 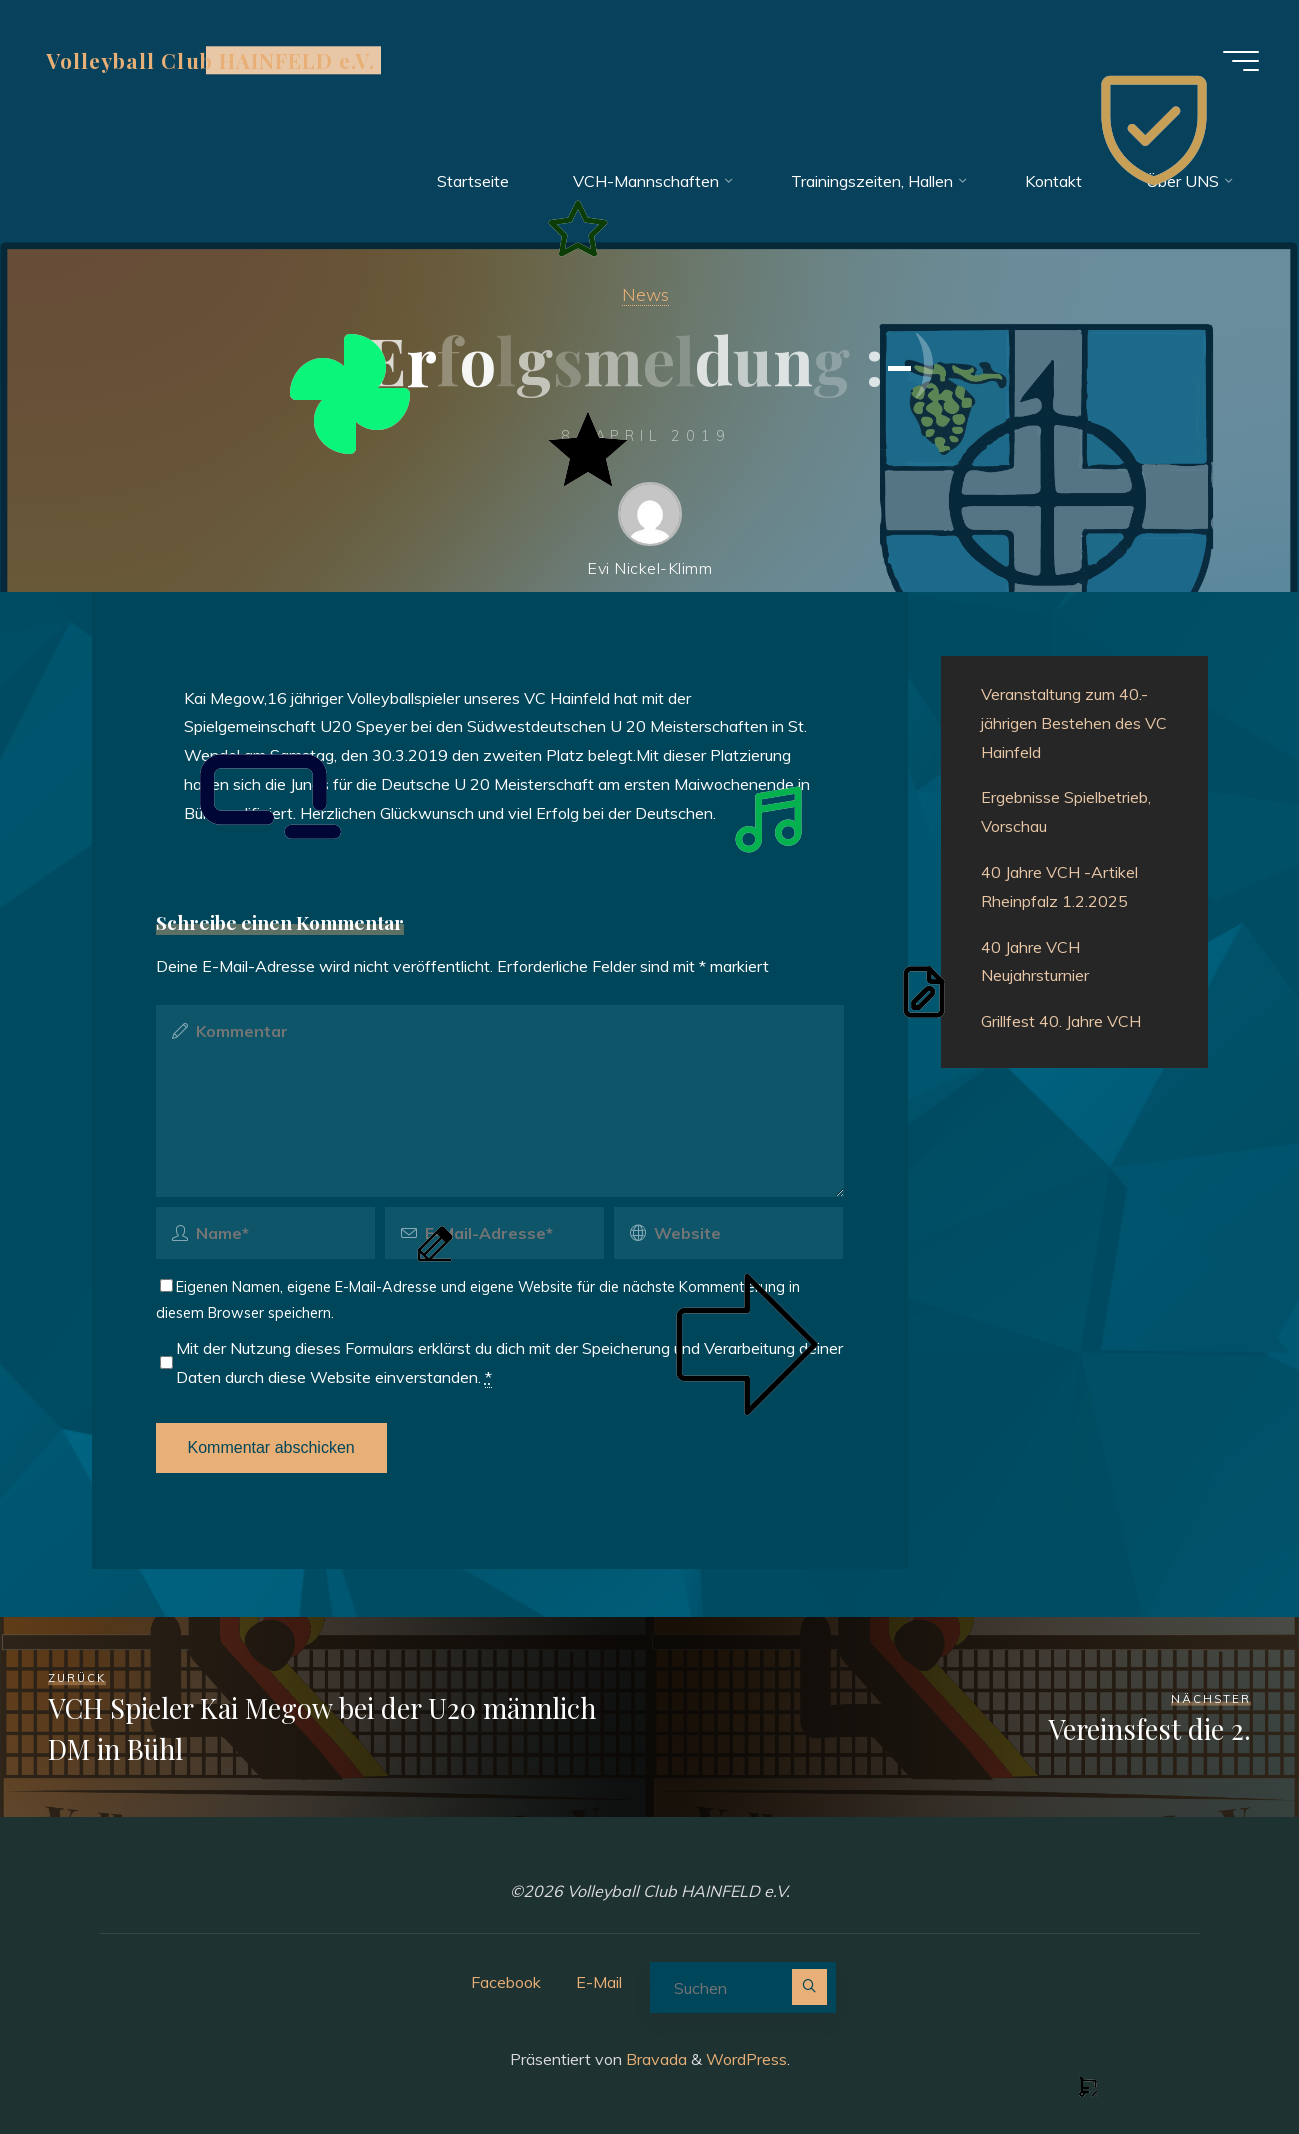 I want to click on view discounted items in your cart, so click(x=1088, y=2087).